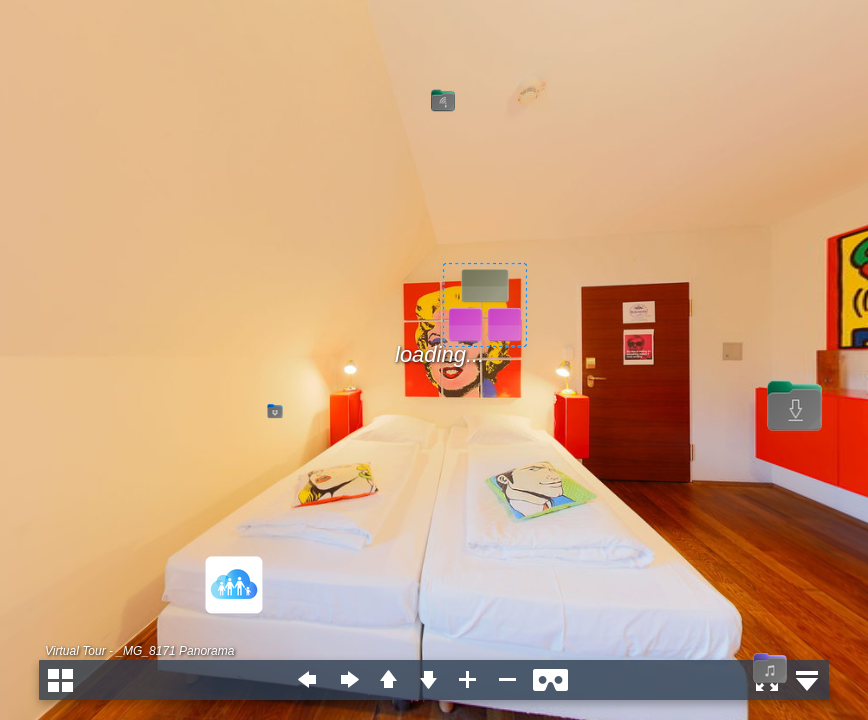 Image resolution: width=868 pixels, height=720 pixels. What do you see at coordinates (234, 585) in the screenshot?
I see `access family sharing settings` at bounding box center [234, 585].